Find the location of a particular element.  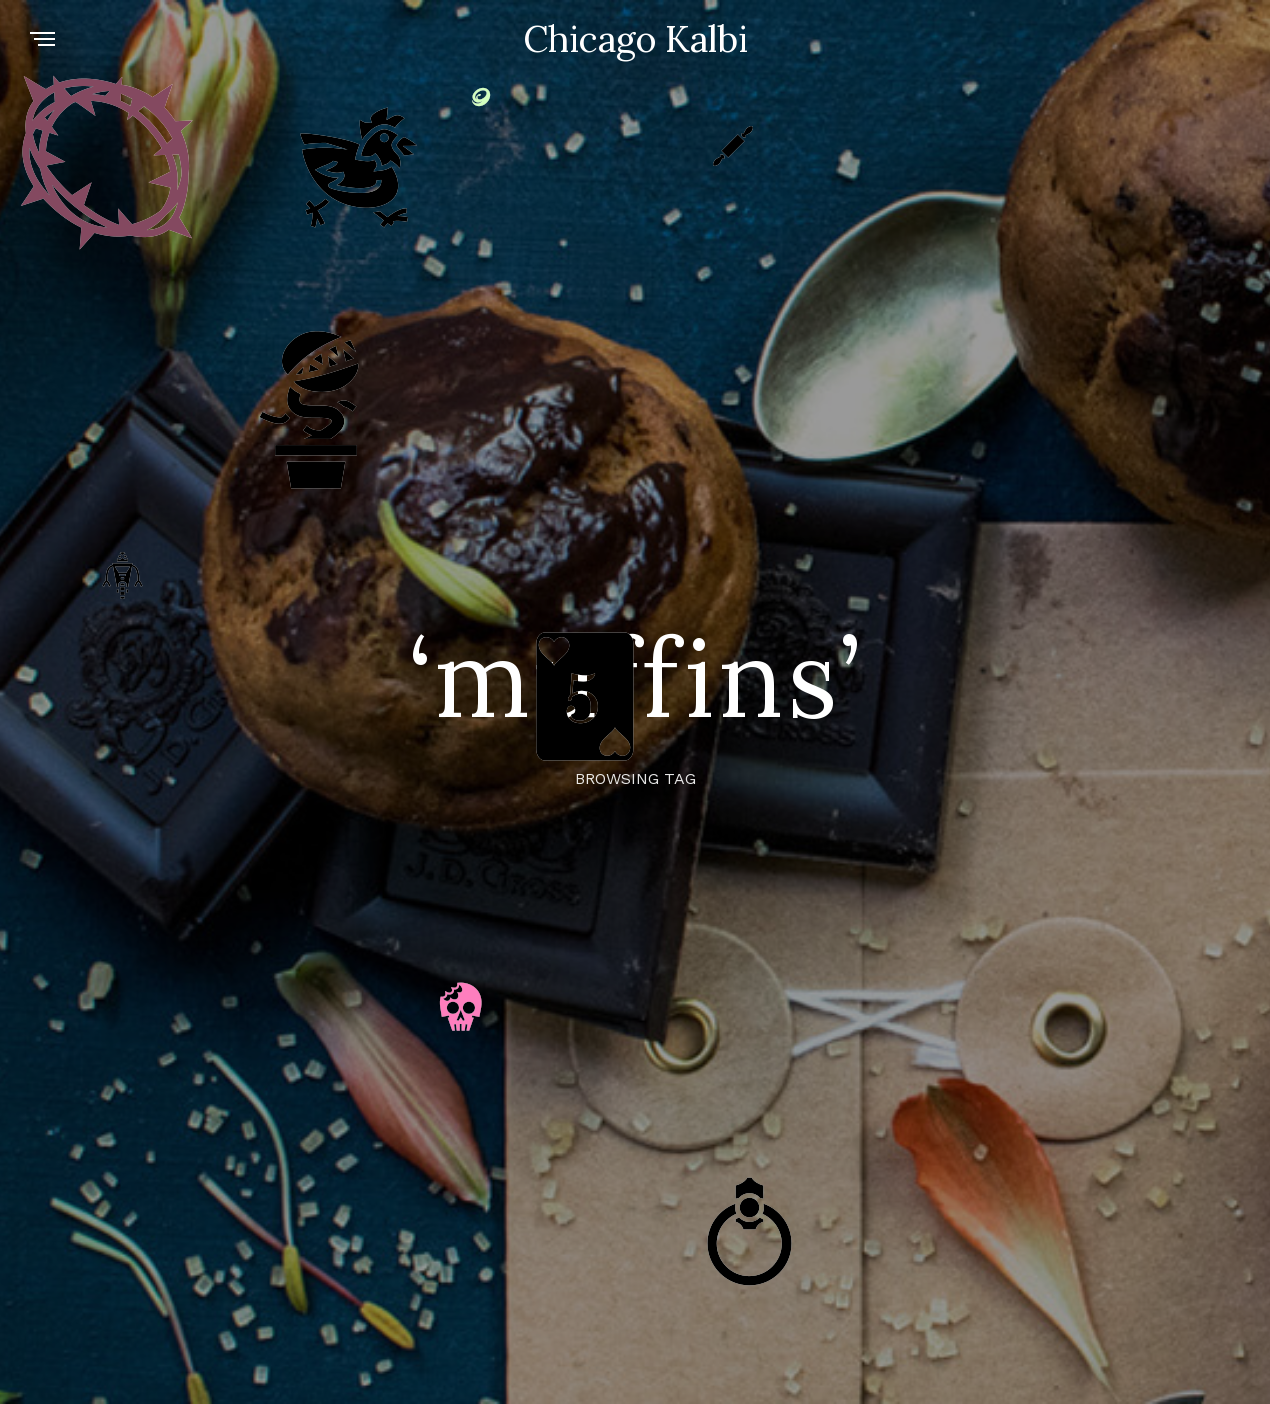

select chicken in a farming or cooking game is located at coordinates (358, 167).